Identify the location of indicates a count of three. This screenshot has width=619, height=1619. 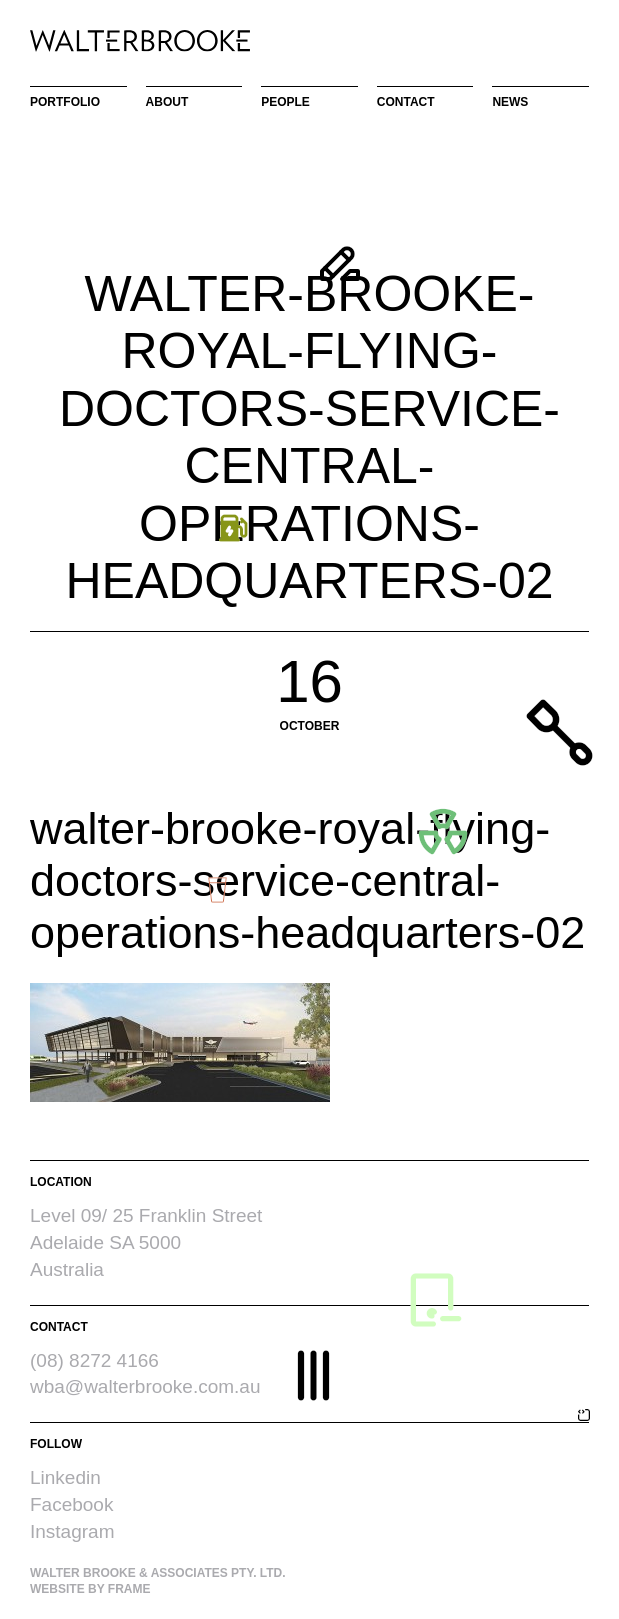
(313, 1375).